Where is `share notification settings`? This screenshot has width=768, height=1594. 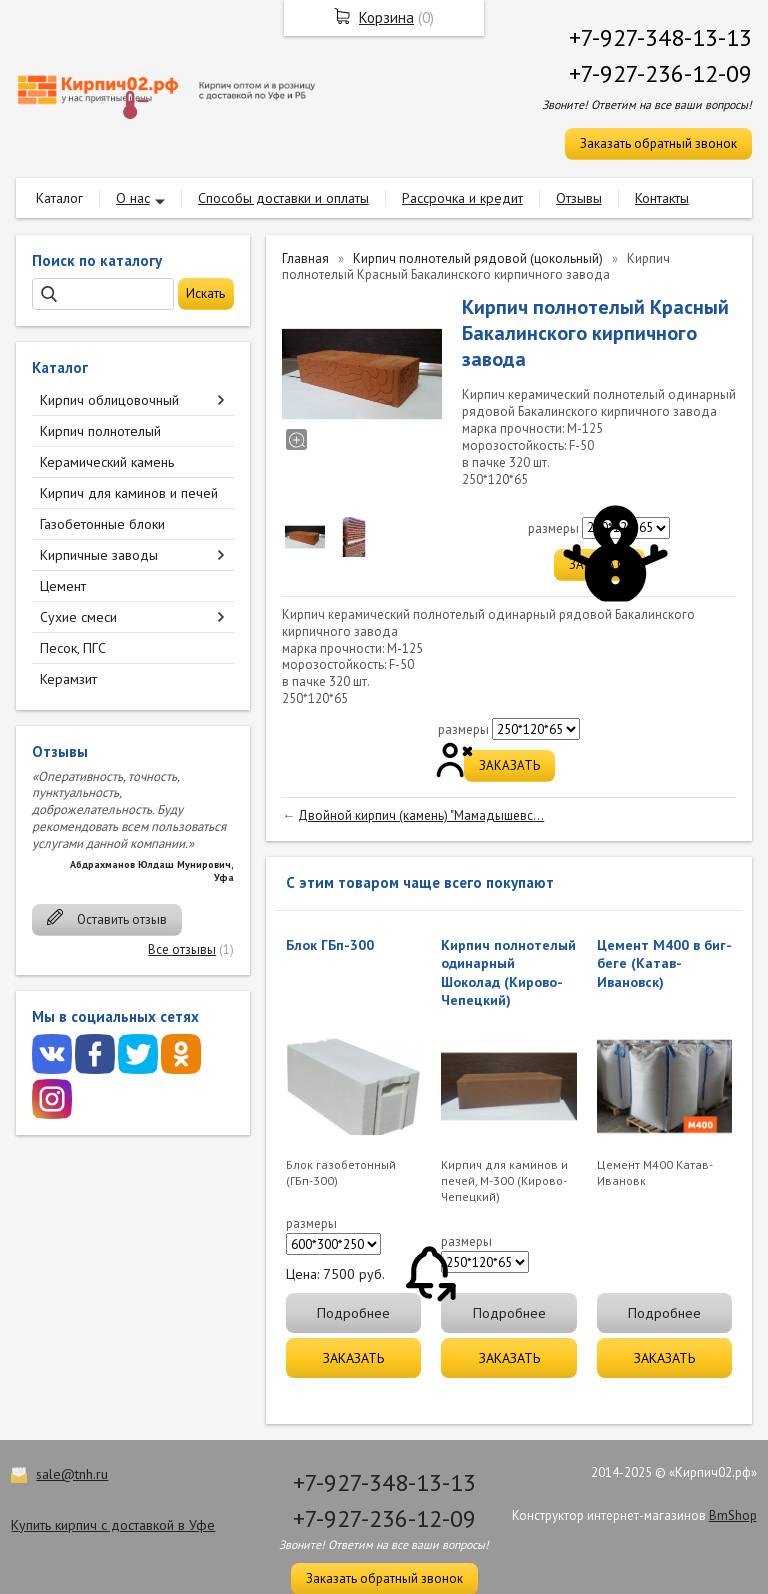 share notification settings is located at coordinates (429, 1272).